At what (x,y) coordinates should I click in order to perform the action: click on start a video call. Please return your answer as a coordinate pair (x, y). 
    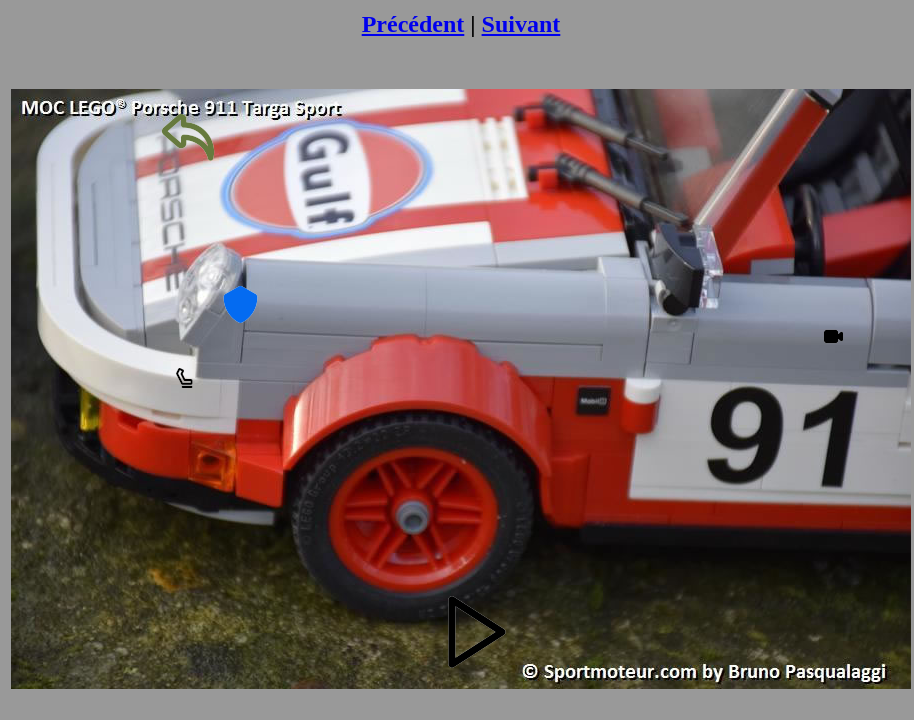
    Looking at the image, I should click on (833, 336).